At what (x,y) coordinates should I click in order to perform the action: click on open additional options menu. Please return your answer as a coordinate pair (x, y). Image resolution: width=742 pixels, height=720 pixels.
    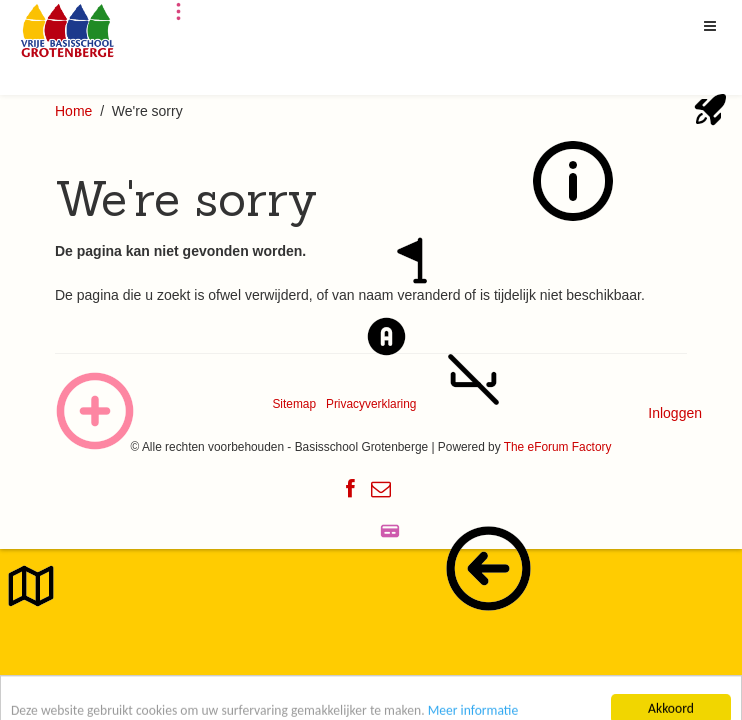
    Looking at the image, I should click on (178, 11).